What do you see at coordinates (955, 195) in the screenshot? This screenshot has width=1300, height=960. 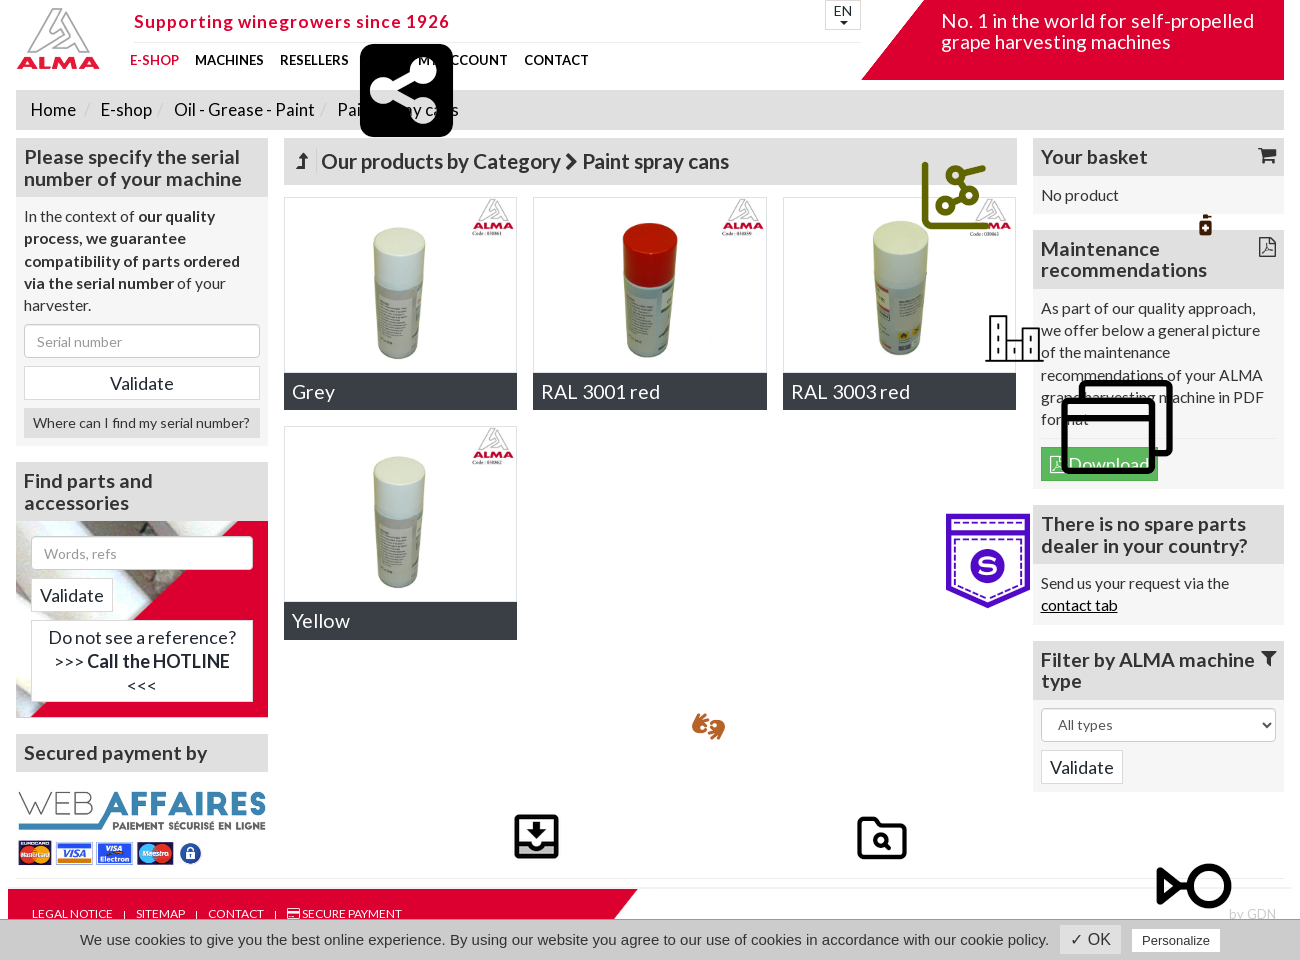 I see `view network analytics or graph data` at bounding box center [955, 195].